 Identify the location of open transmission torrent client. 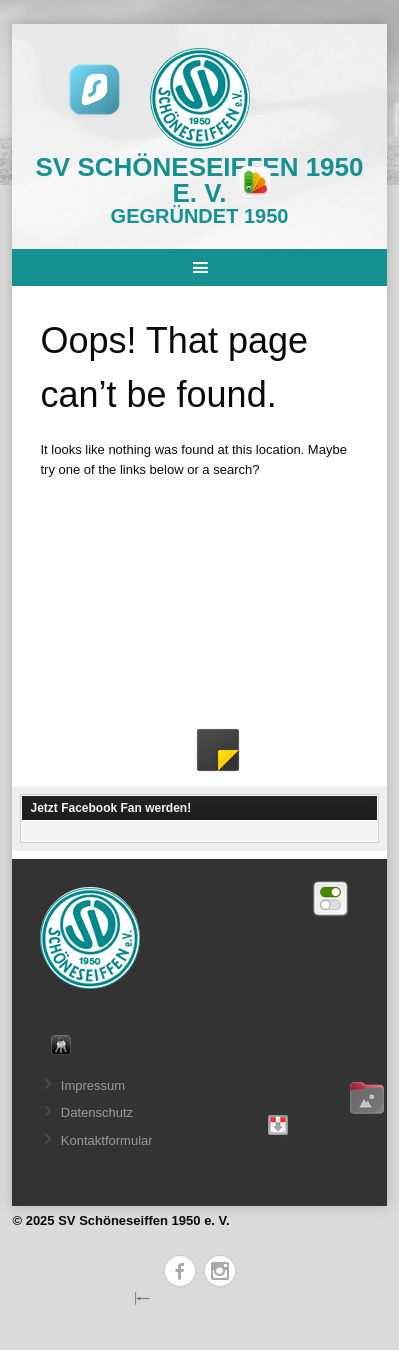
(278, 1125).